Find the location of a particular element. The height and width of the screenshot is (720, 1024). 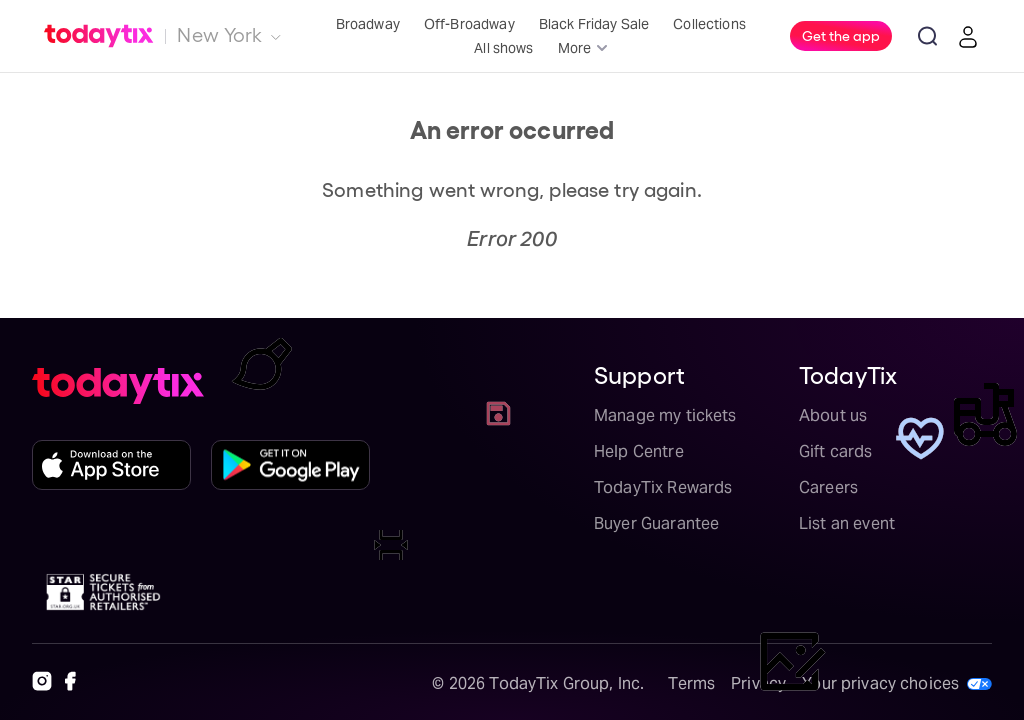

edit or modify an image is located at coordinates (789, 661).